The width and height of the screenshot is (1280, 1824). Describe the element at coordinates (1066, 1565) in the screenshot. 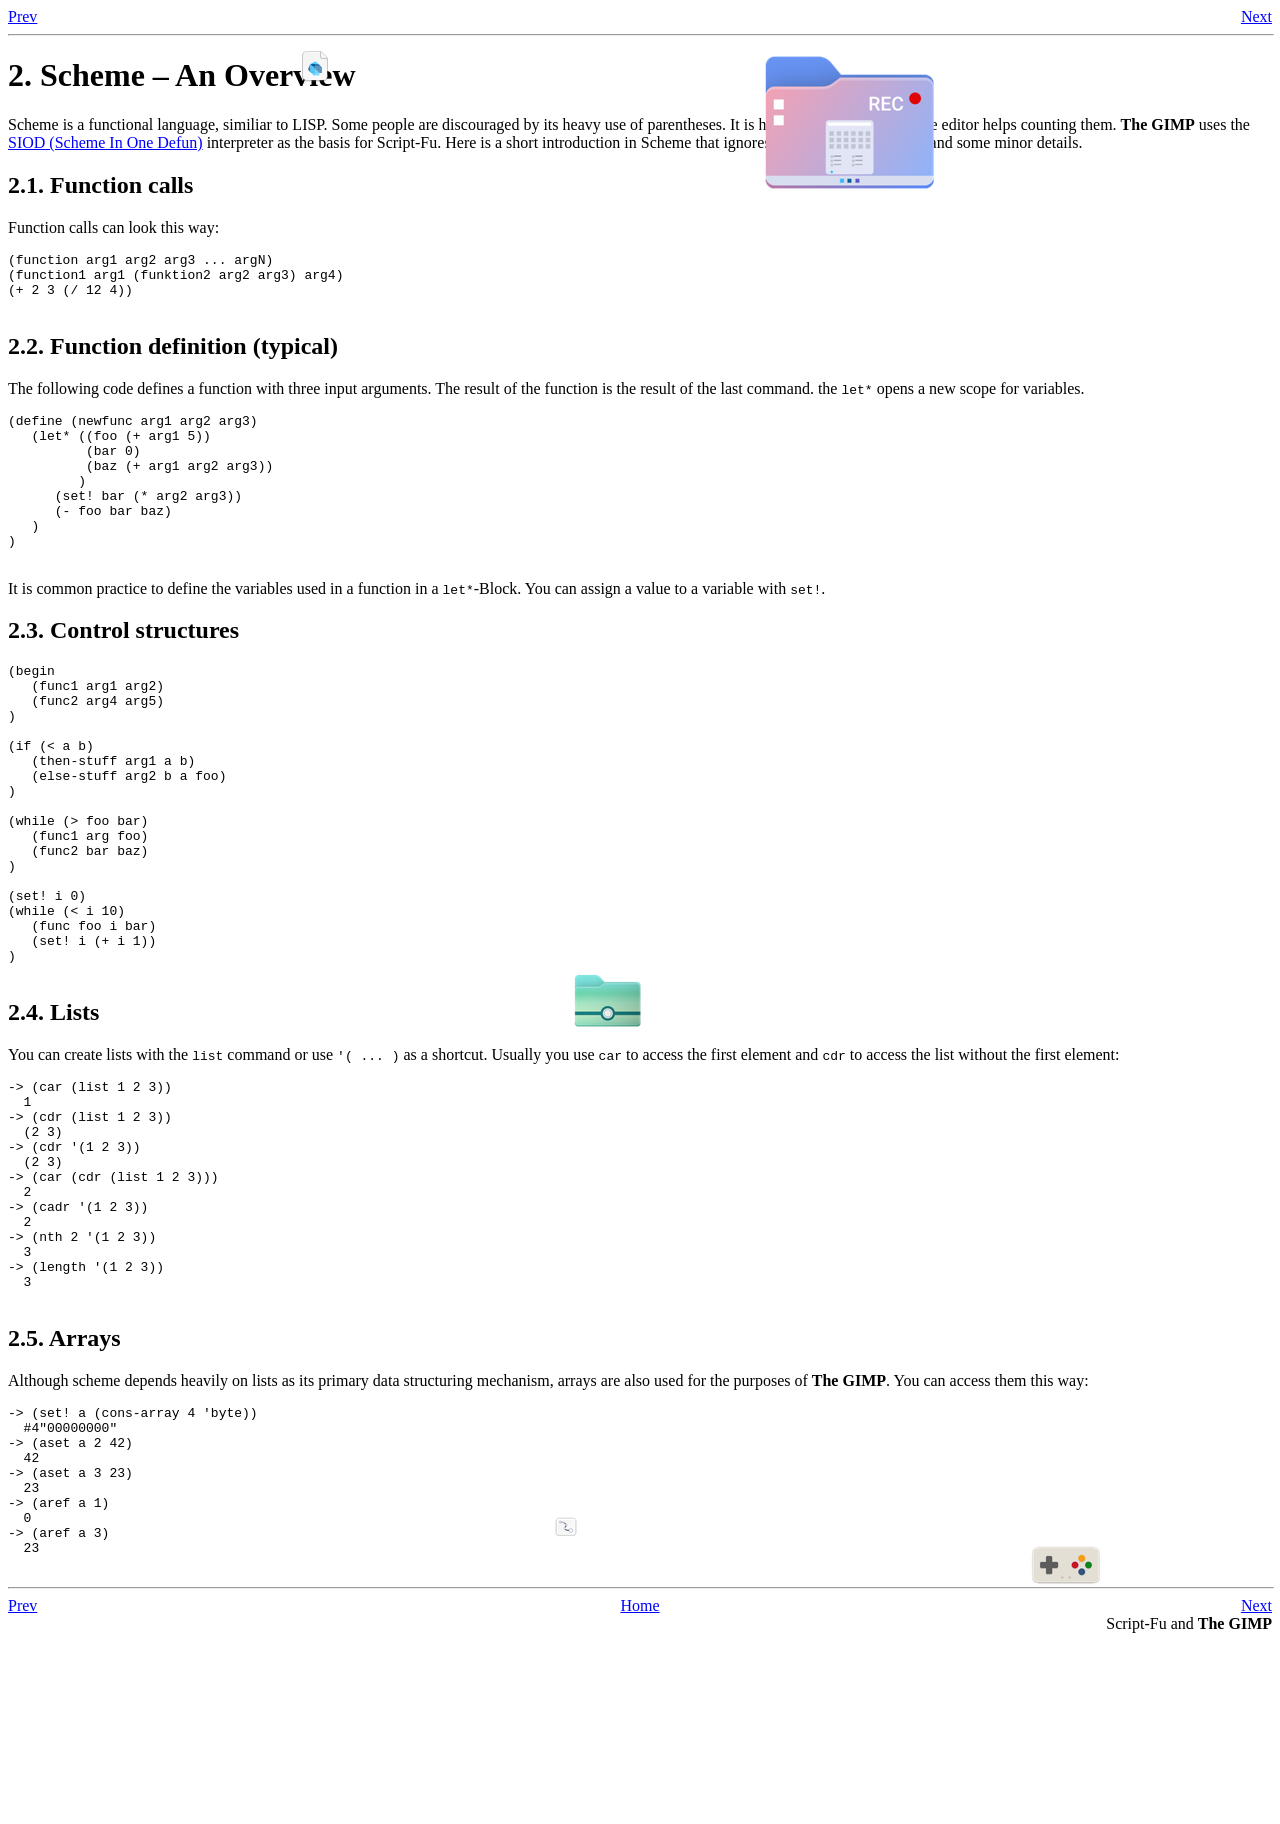

I see `indicates a connected game controller` at that location.